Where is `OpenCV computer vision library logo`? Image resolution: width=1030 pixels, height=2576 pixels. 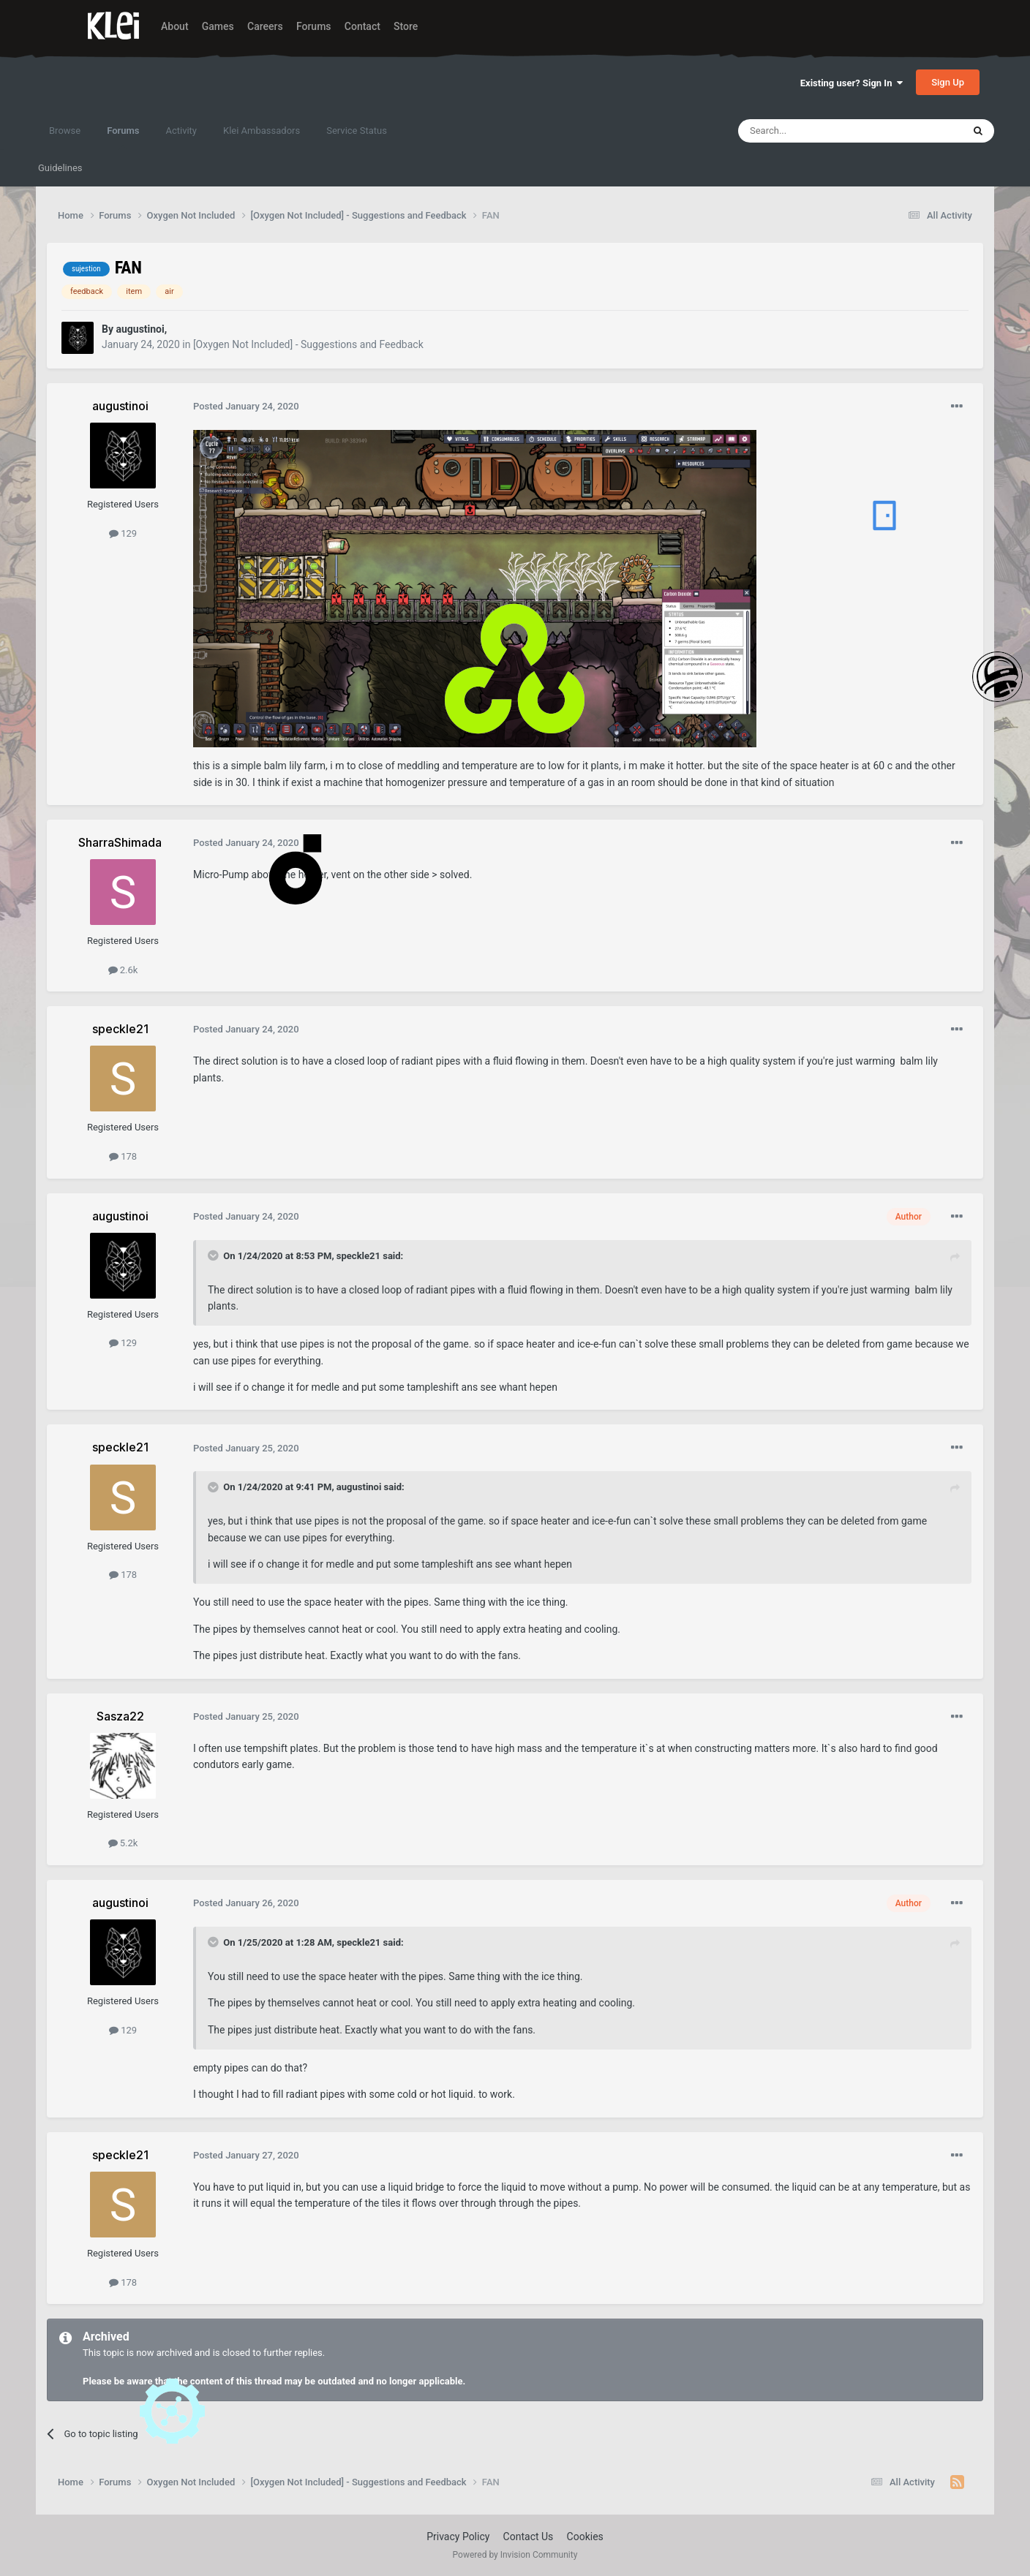
OpenCV computer vision library logo is located at coordinates (514, 668).